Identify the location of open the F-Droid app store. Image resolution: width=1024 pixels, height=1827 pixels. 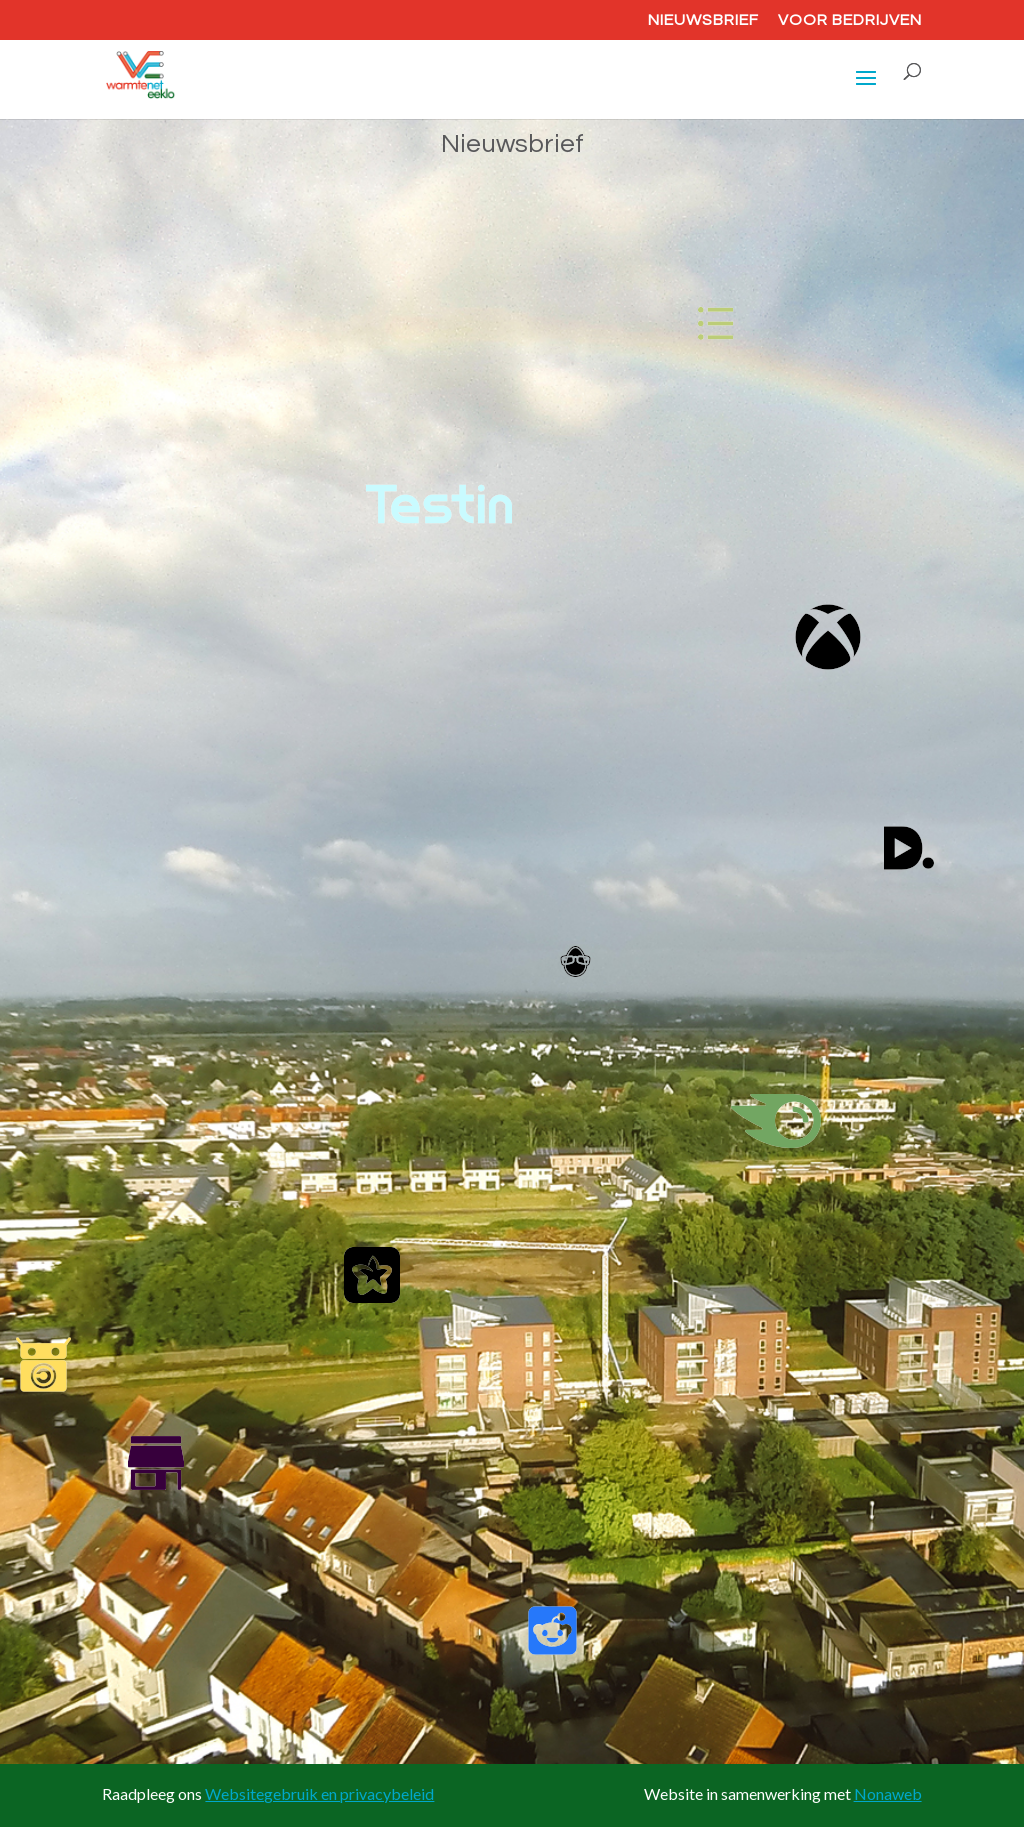
(43, 1364).